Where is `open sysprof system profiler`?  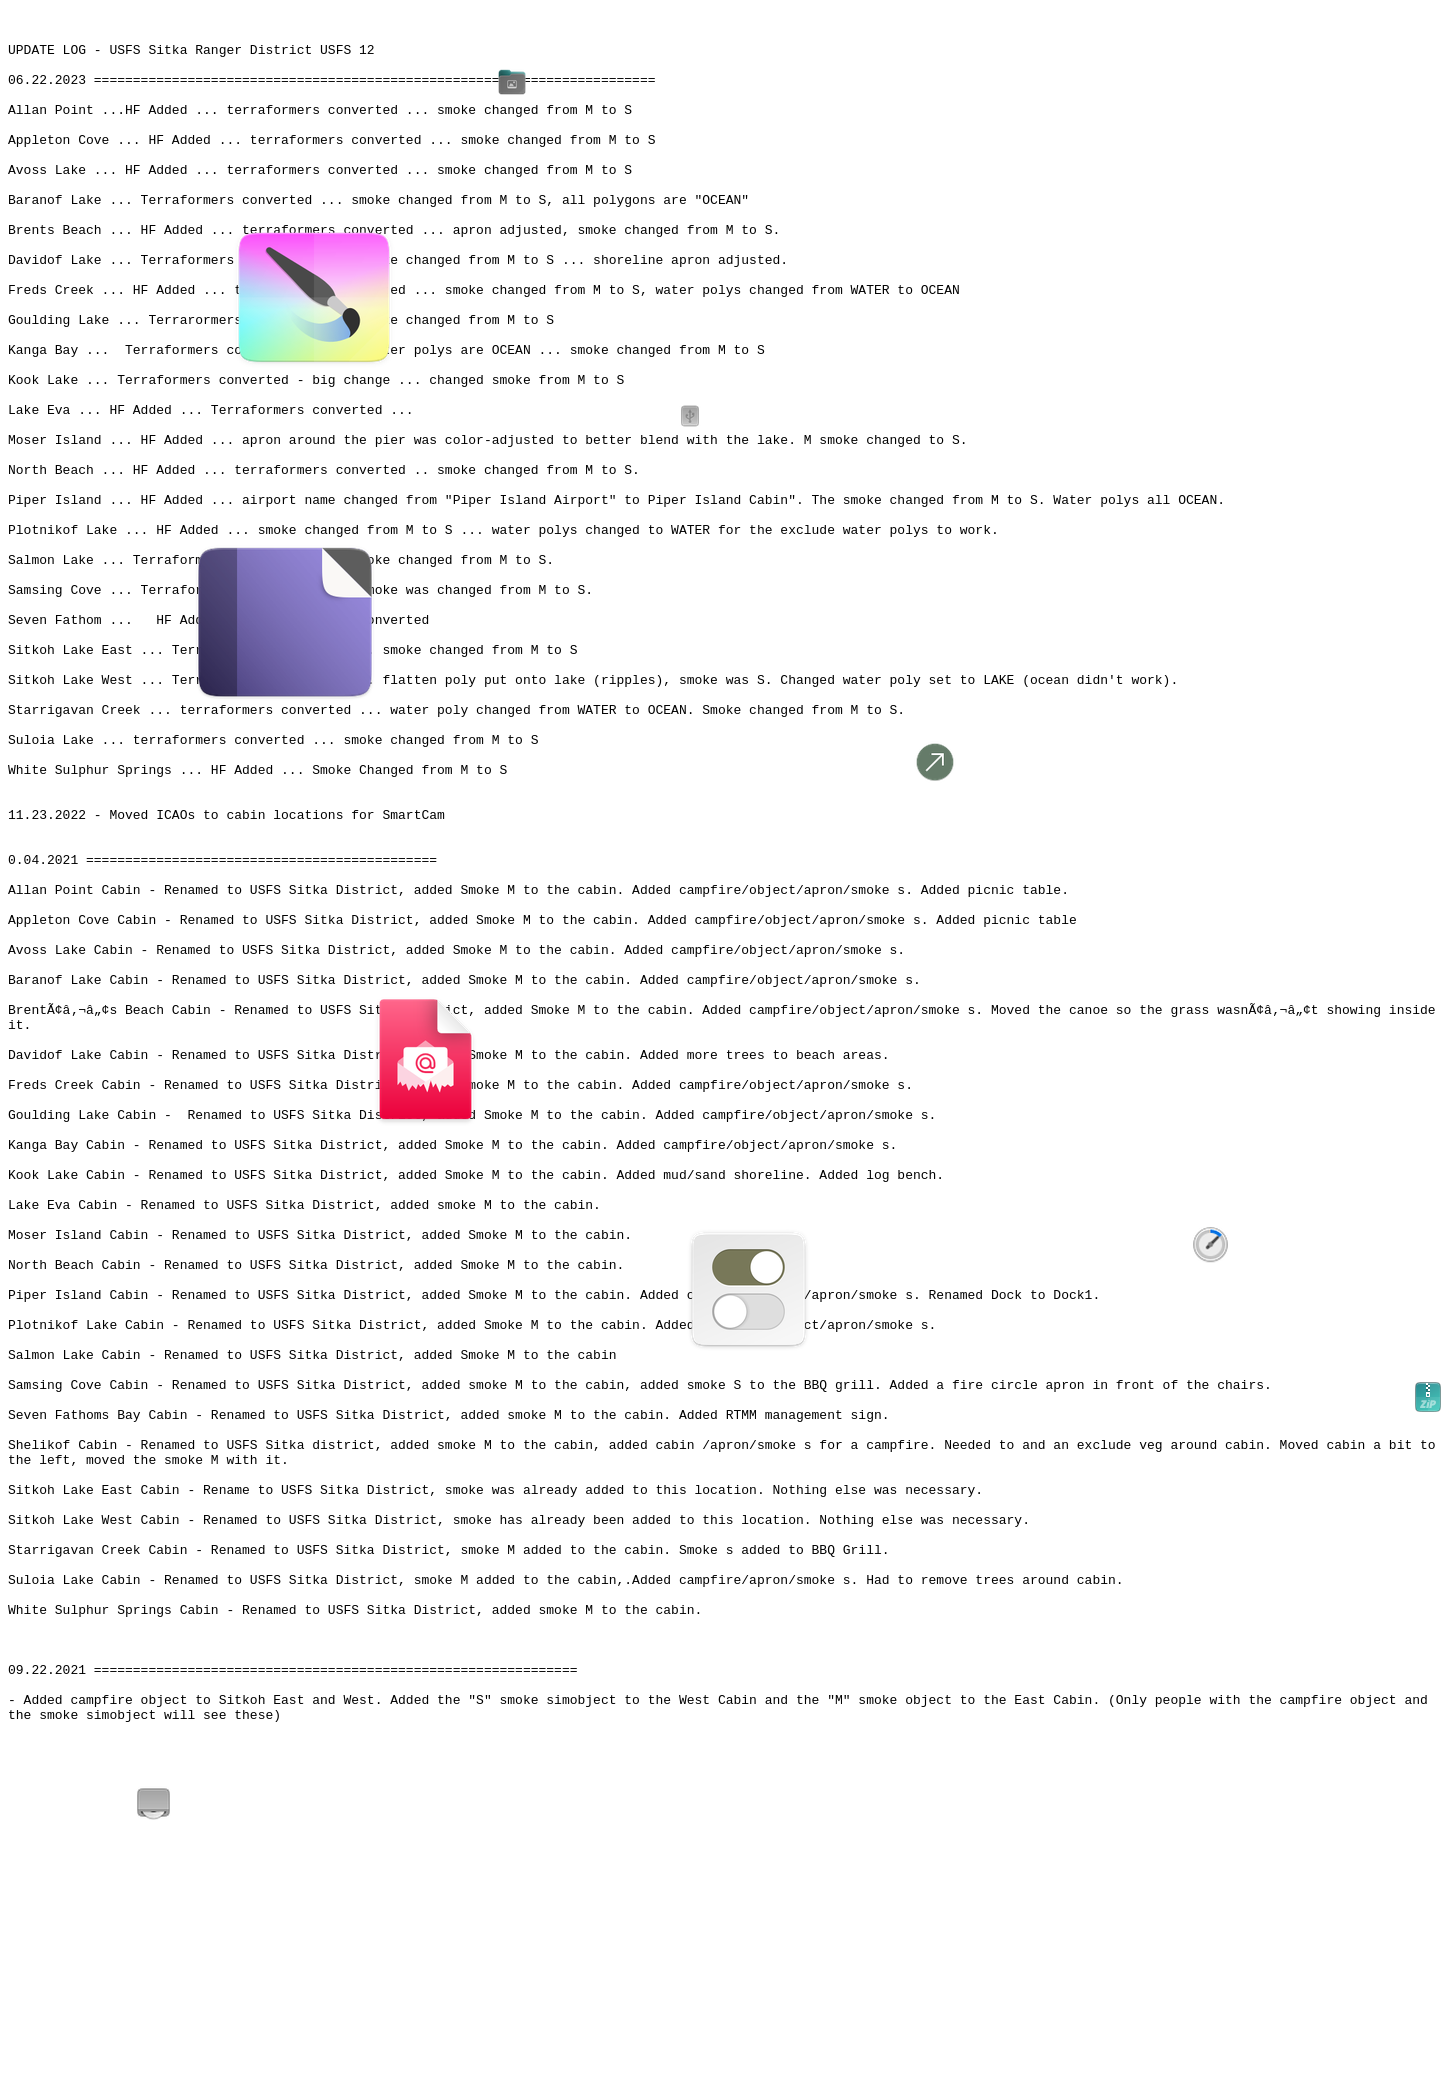
open sysprof system profiler is located at coordinates (1210, 1244).